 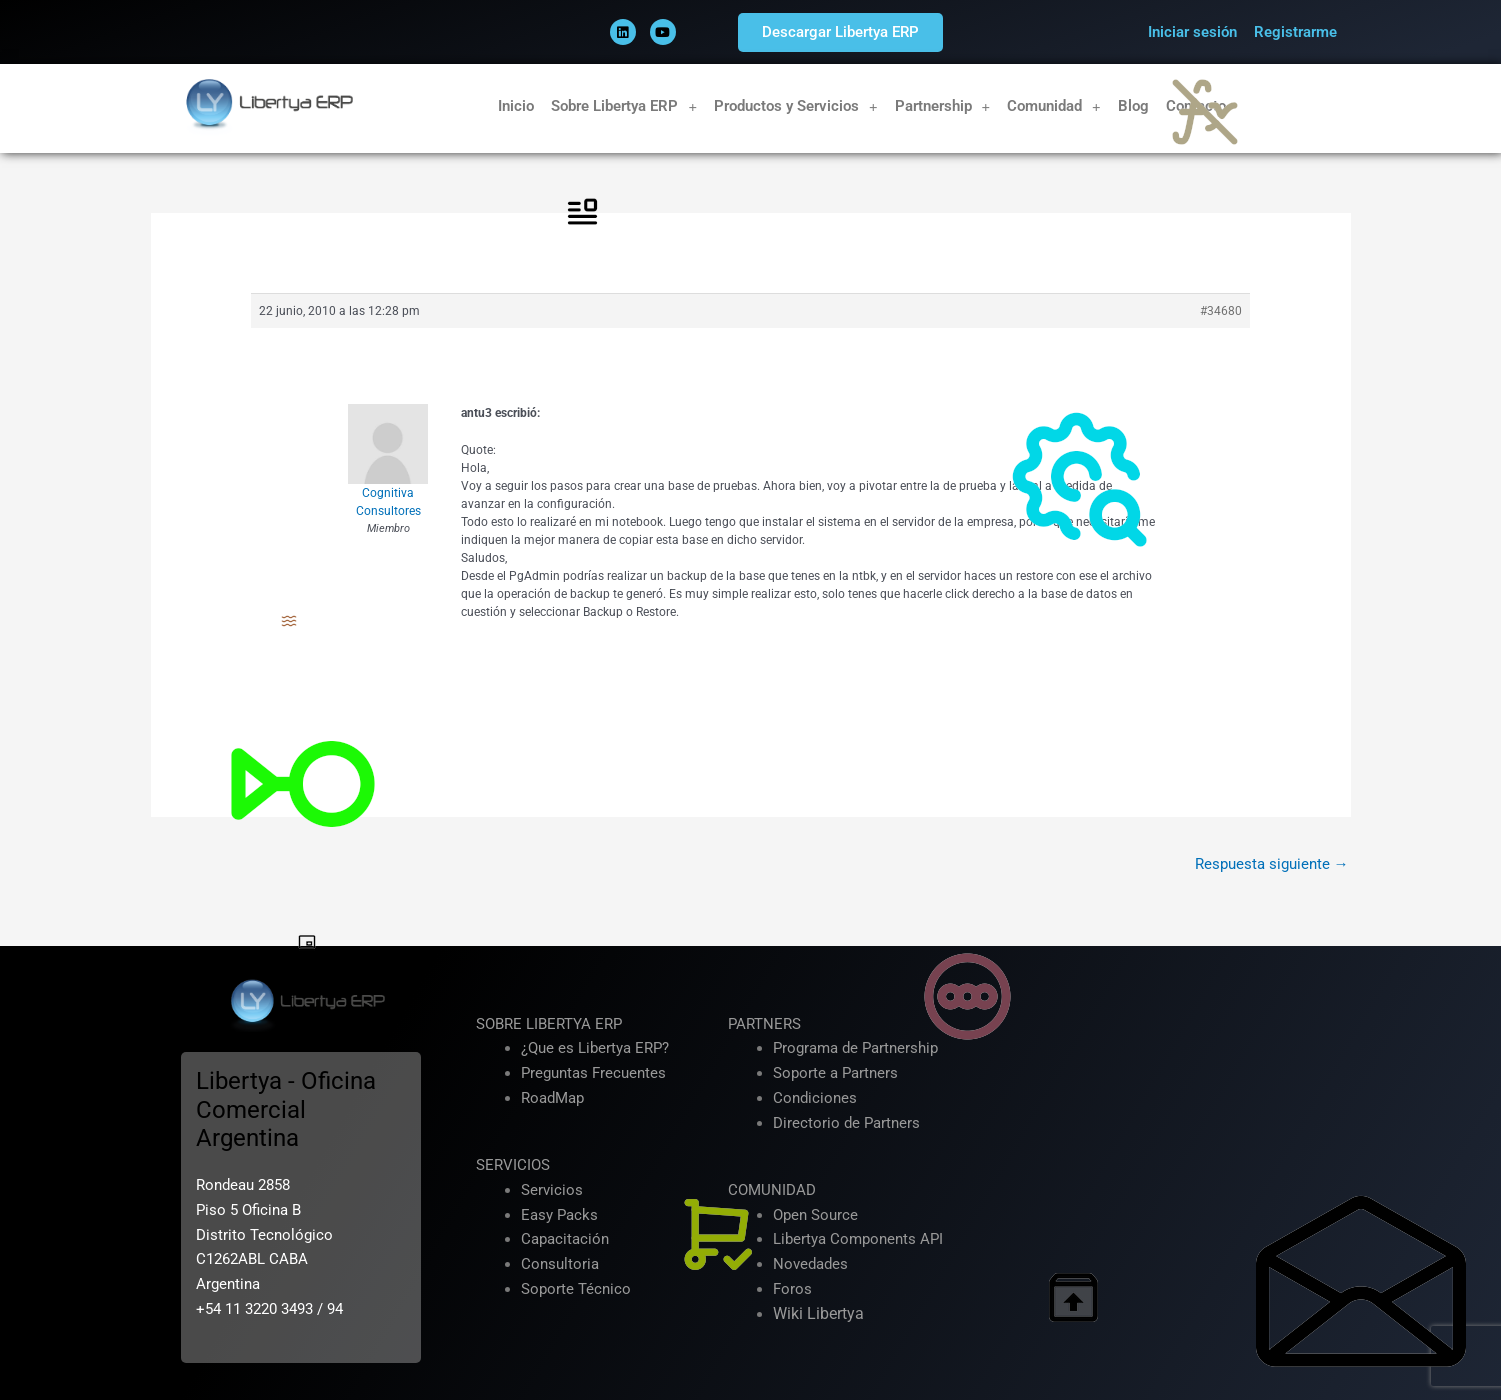 I want to click on disable math function or formula mode, so click(x=1205, y=112).